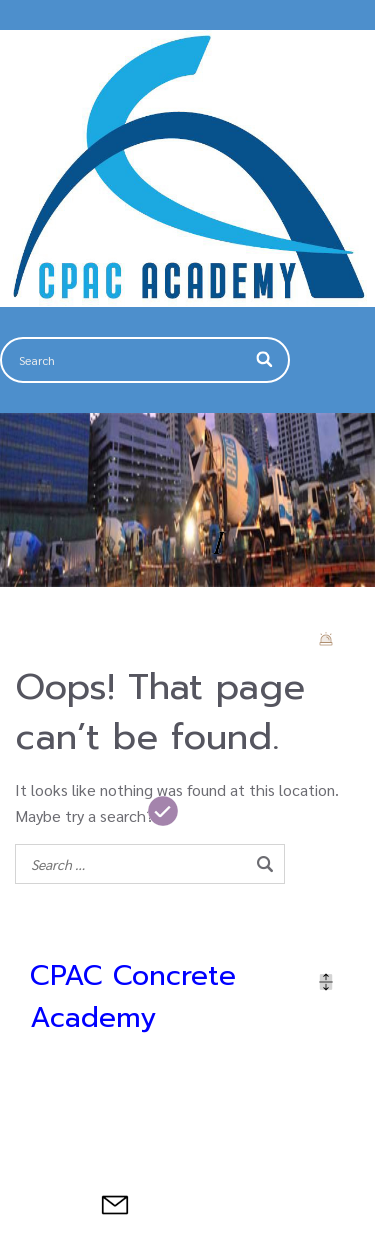 Image resolution: width=375 pixels, height=1242 pixels. I want to click on expand content vertically, so click(326, 982).